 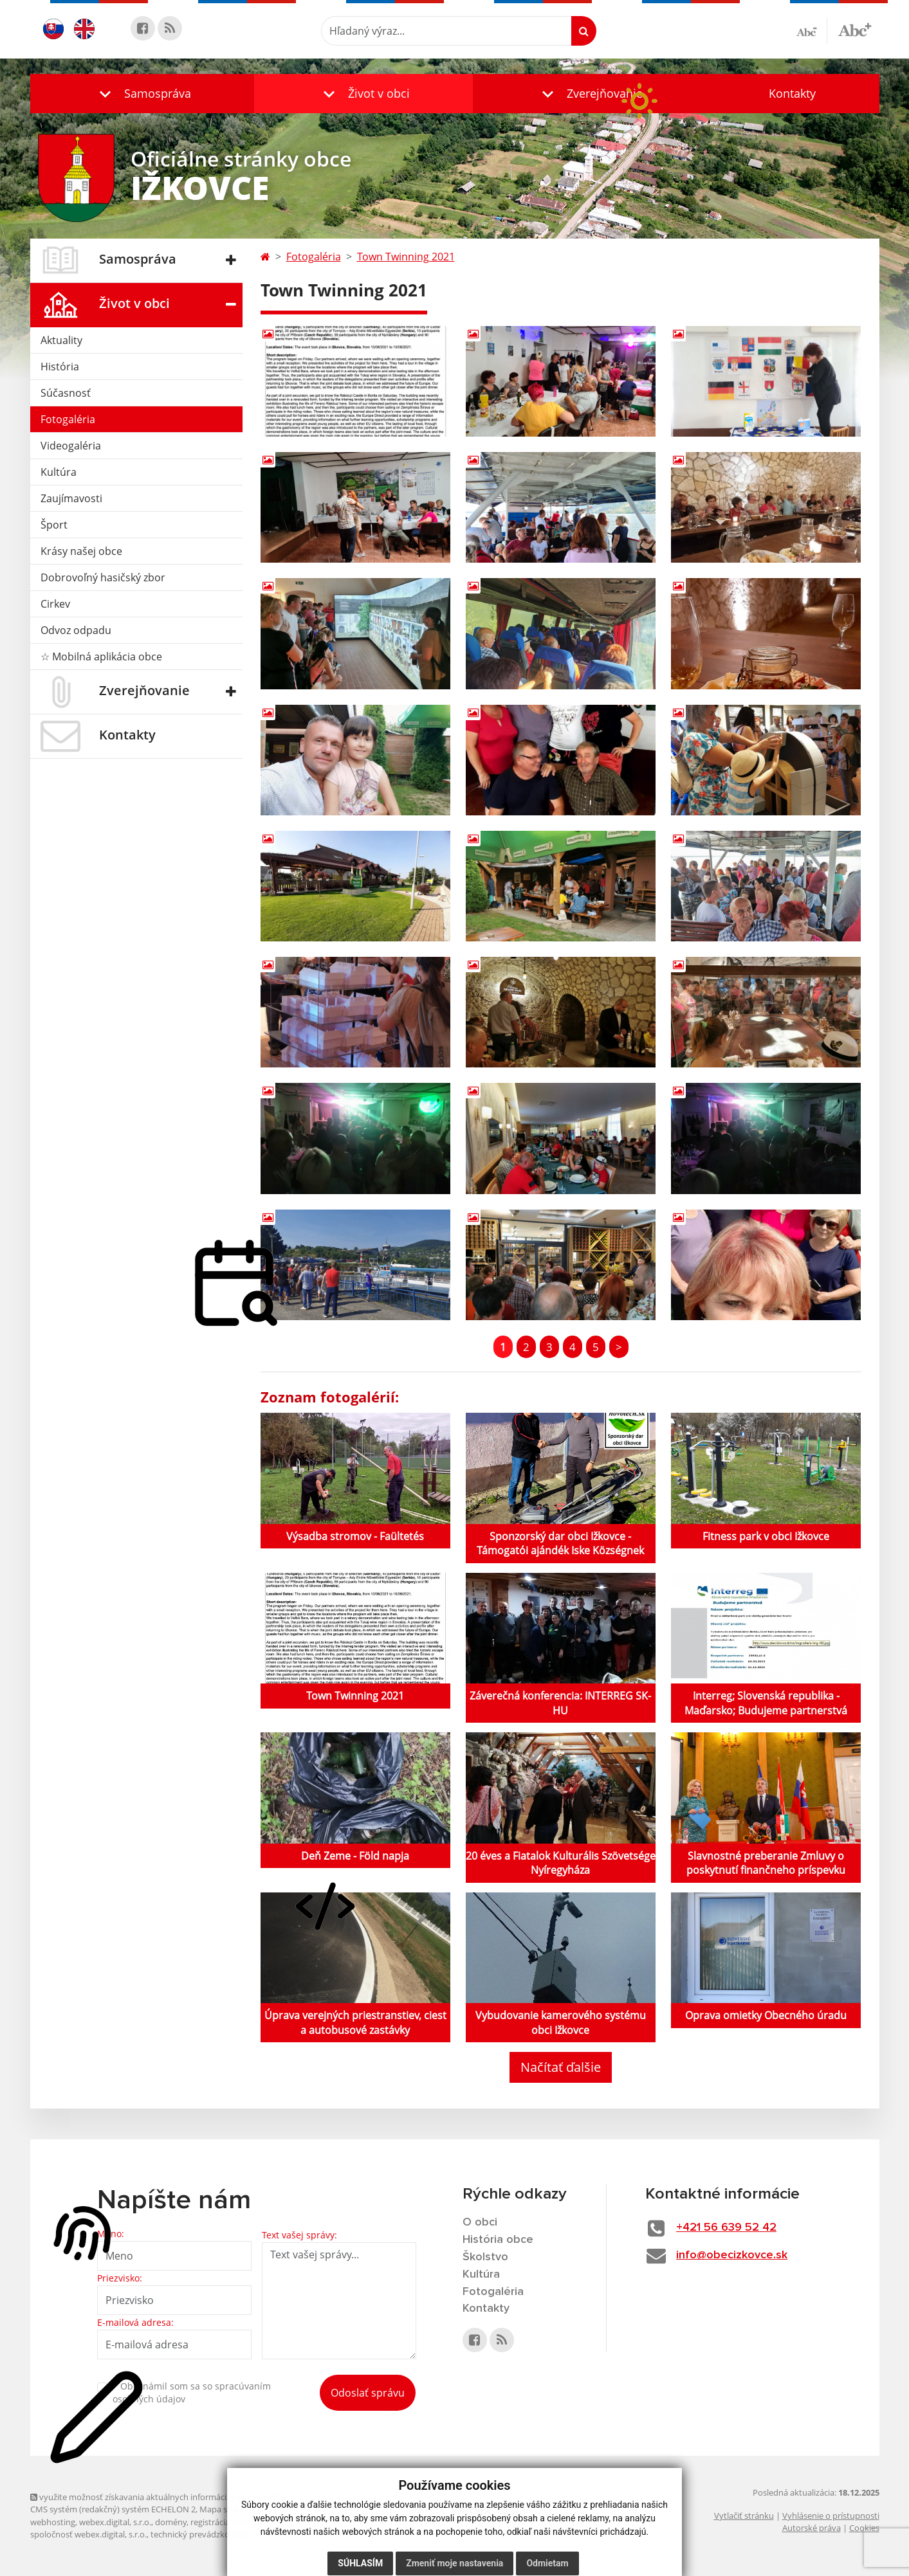 What do you see at coordinates (83, 2233) in the screenshot?
I see `authenticate with fingerprint` at bounding box center [83, 2233].